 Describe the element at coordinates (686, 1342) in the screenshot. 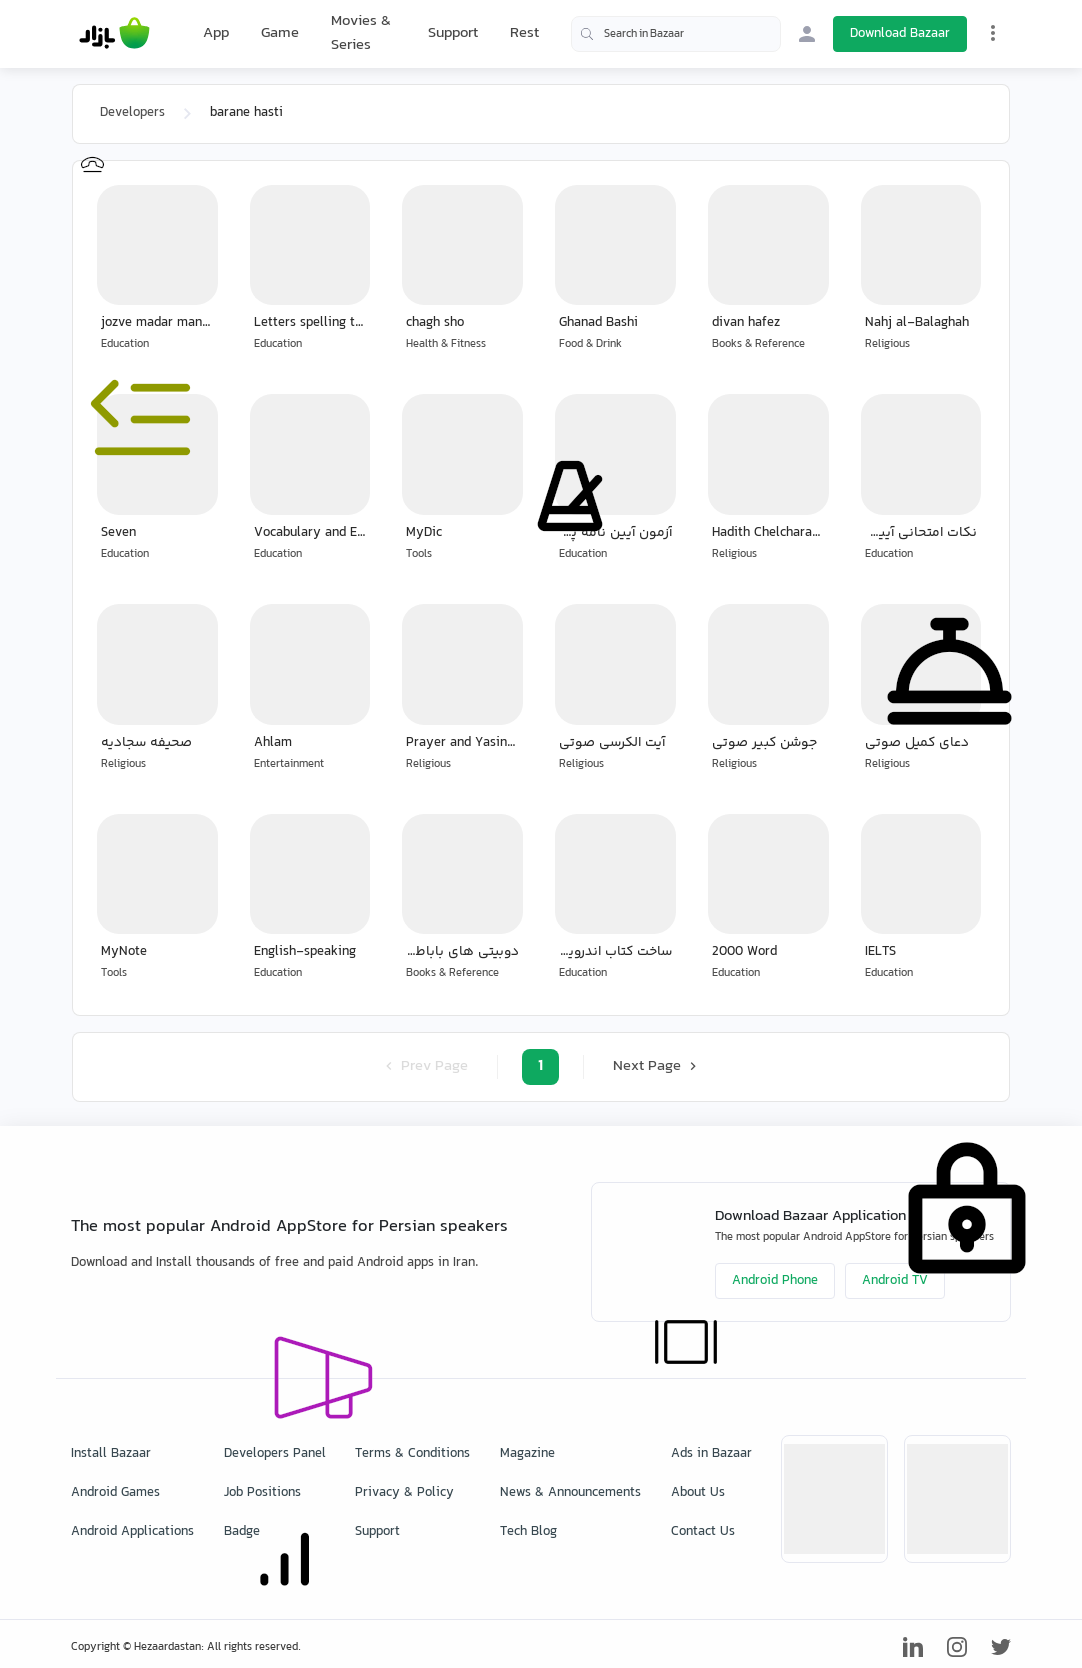

I see `start a slideshow presentation` at that location.